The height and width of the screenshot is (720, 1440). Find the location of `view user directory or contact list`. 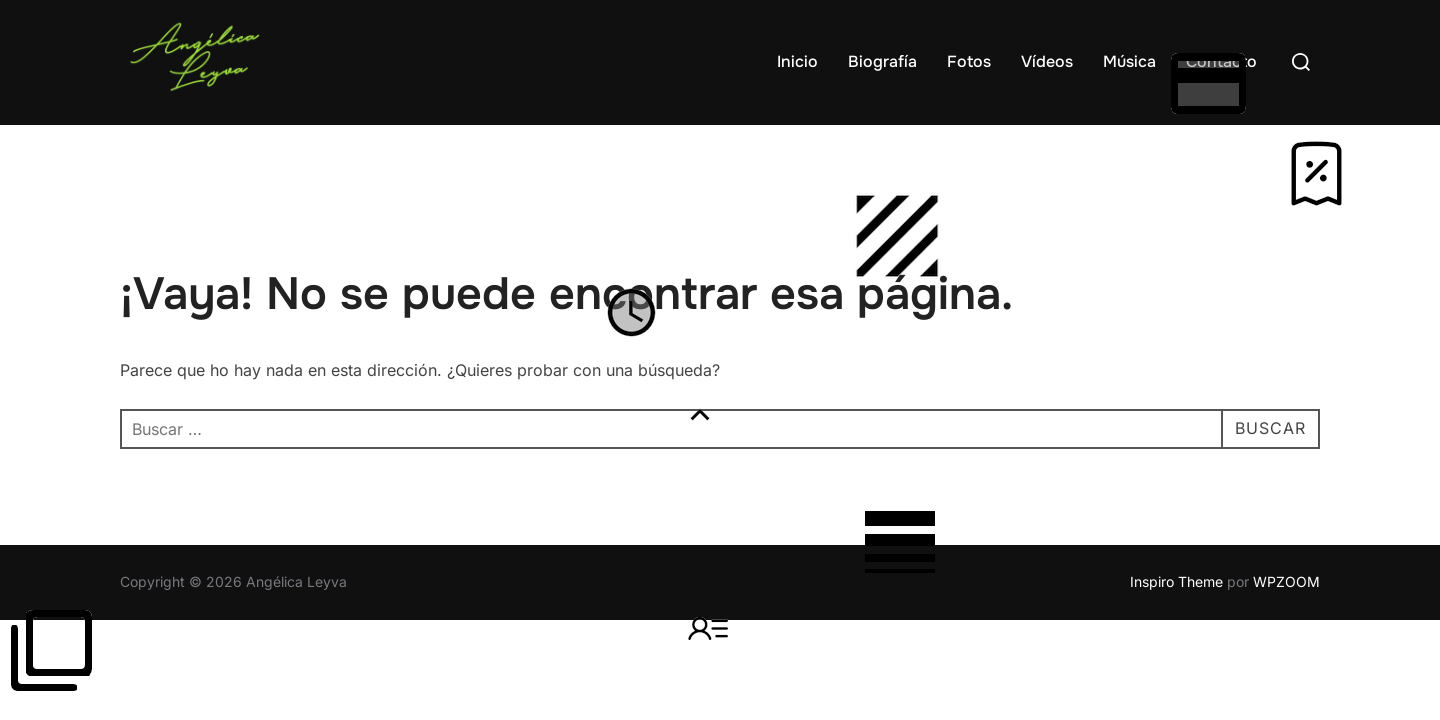

view user directory or contact list is located at coordinates (707, 628).